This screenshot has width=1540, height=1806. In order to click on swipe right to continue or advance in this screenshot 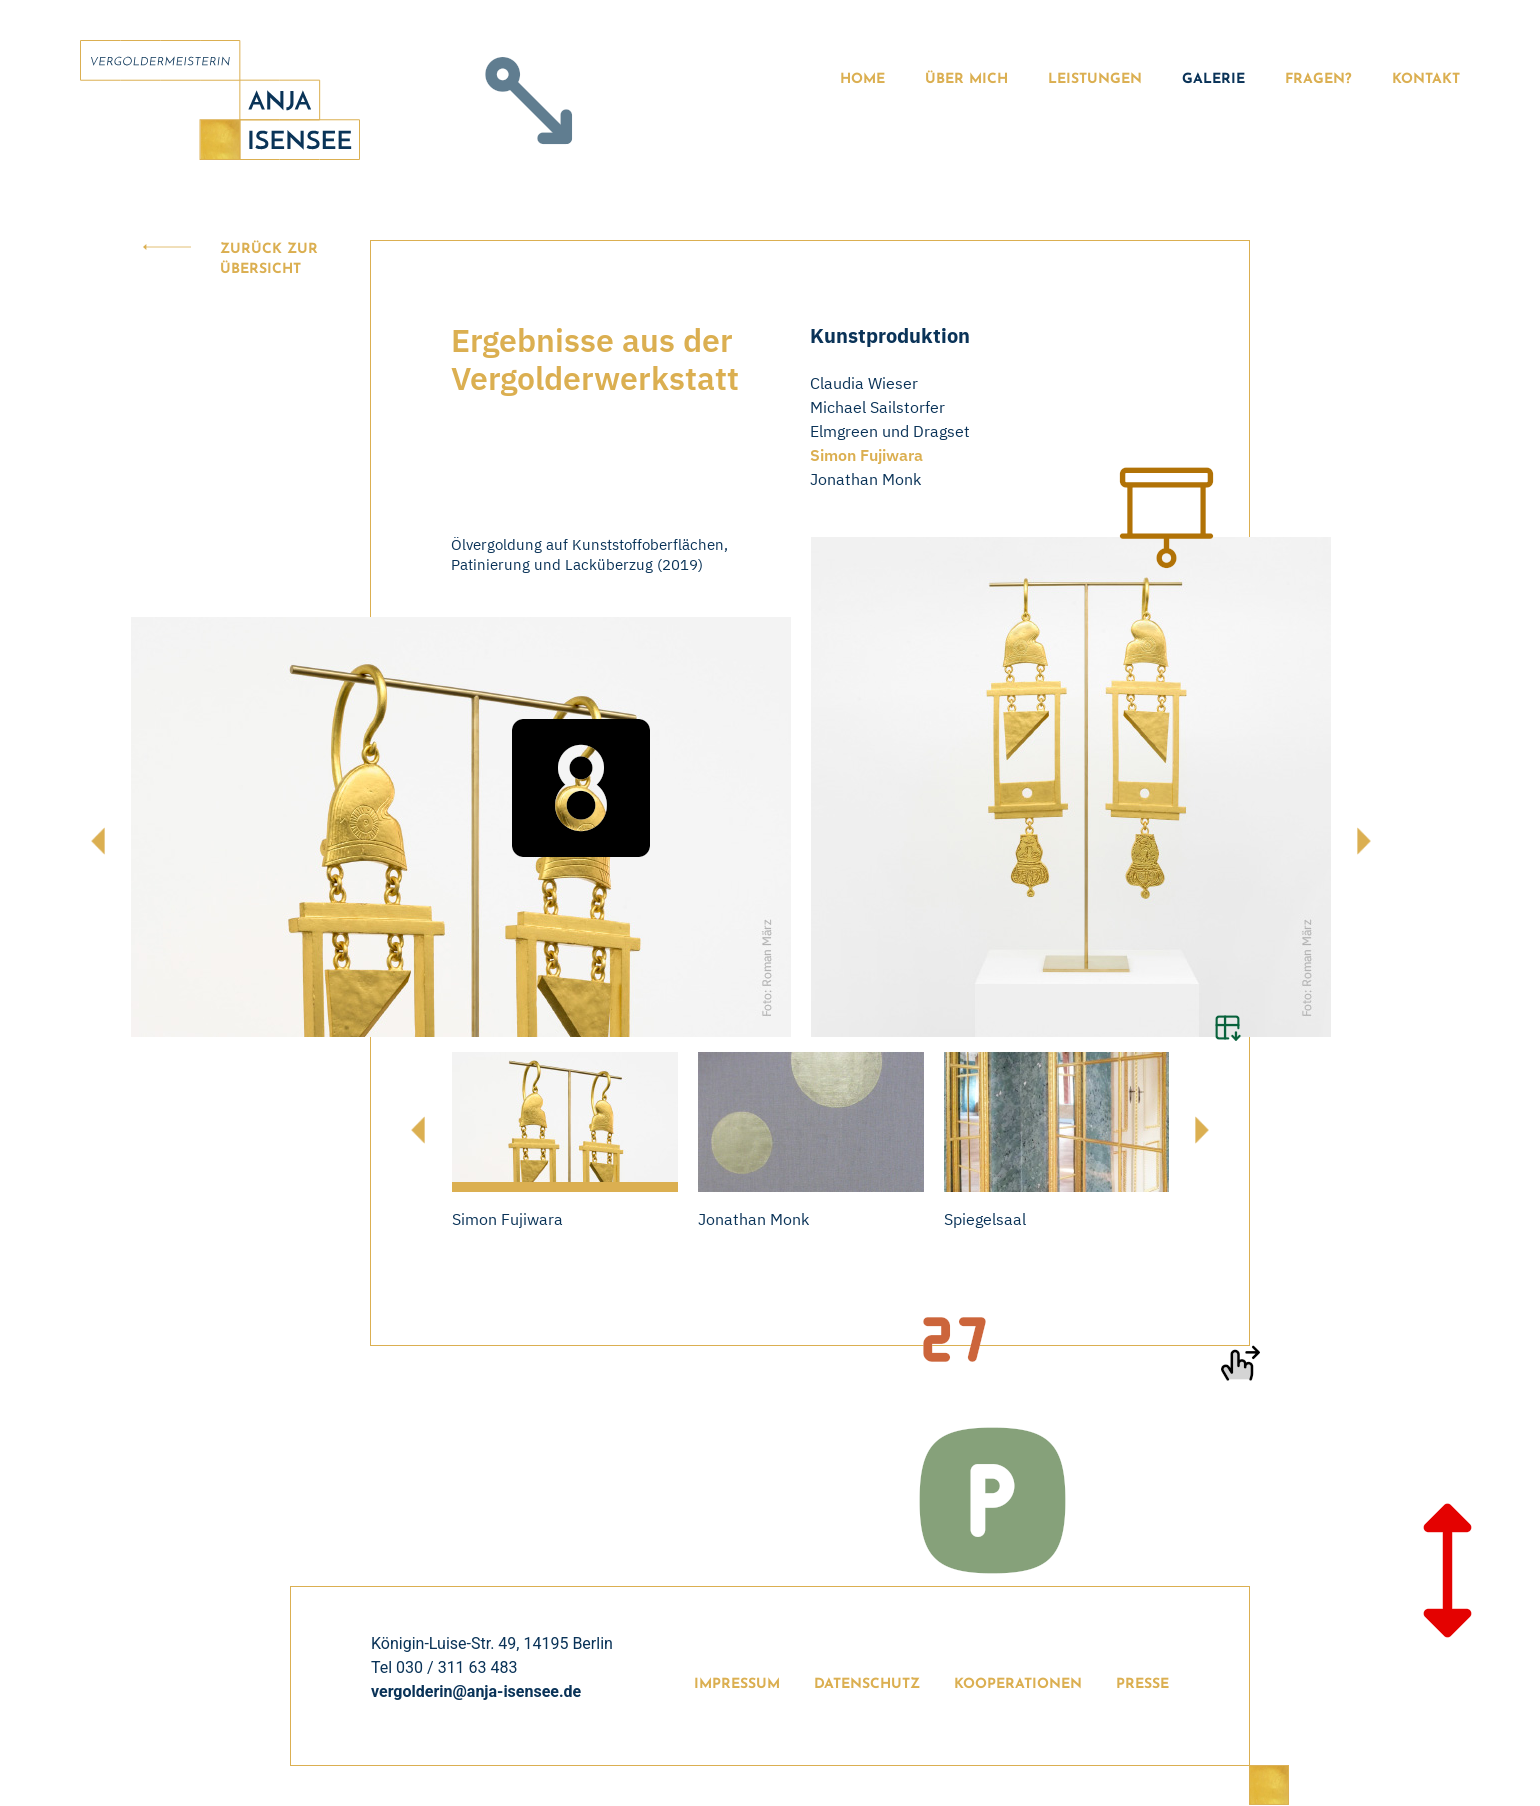, I will do `click(1238, 1364)`.